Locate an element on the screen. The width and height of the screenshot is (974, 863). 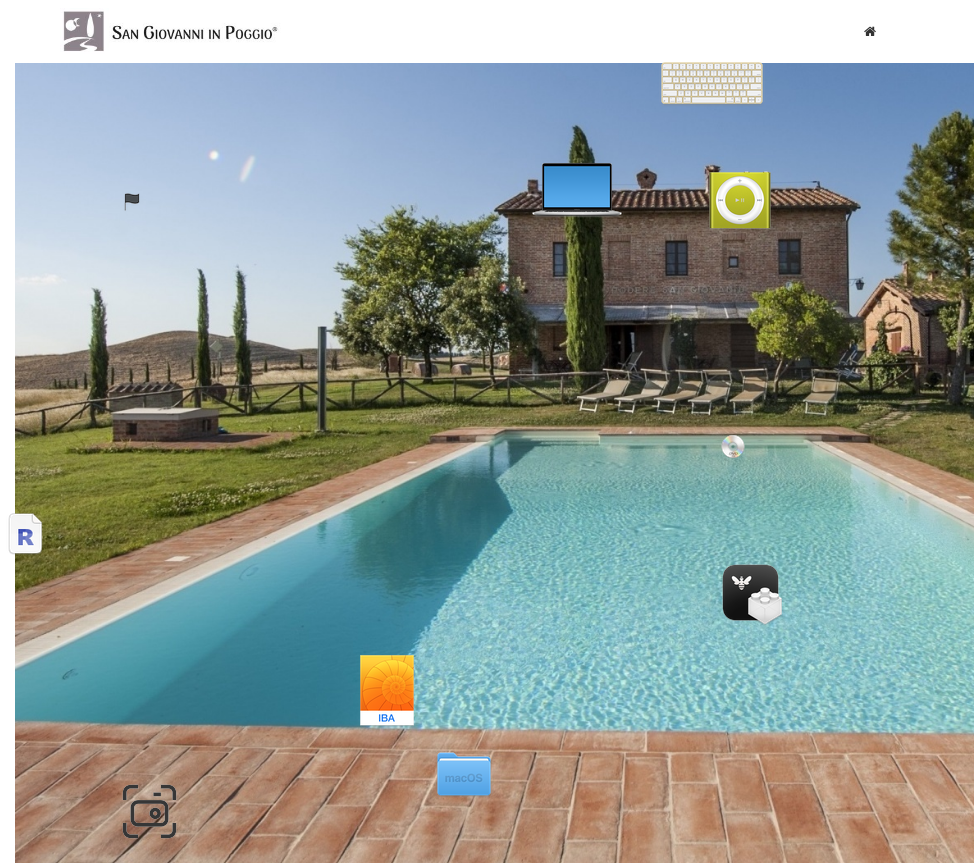
view flagged emails is located at coordinates (132, 202).